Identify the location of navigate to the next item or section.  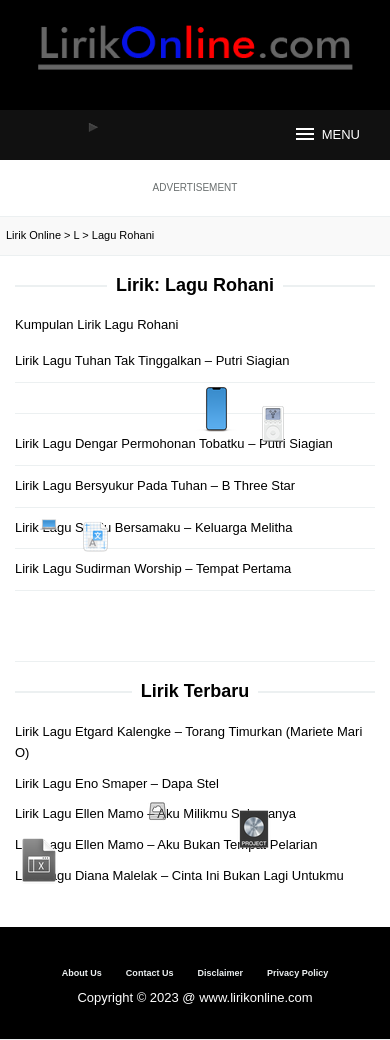
(94, 128).